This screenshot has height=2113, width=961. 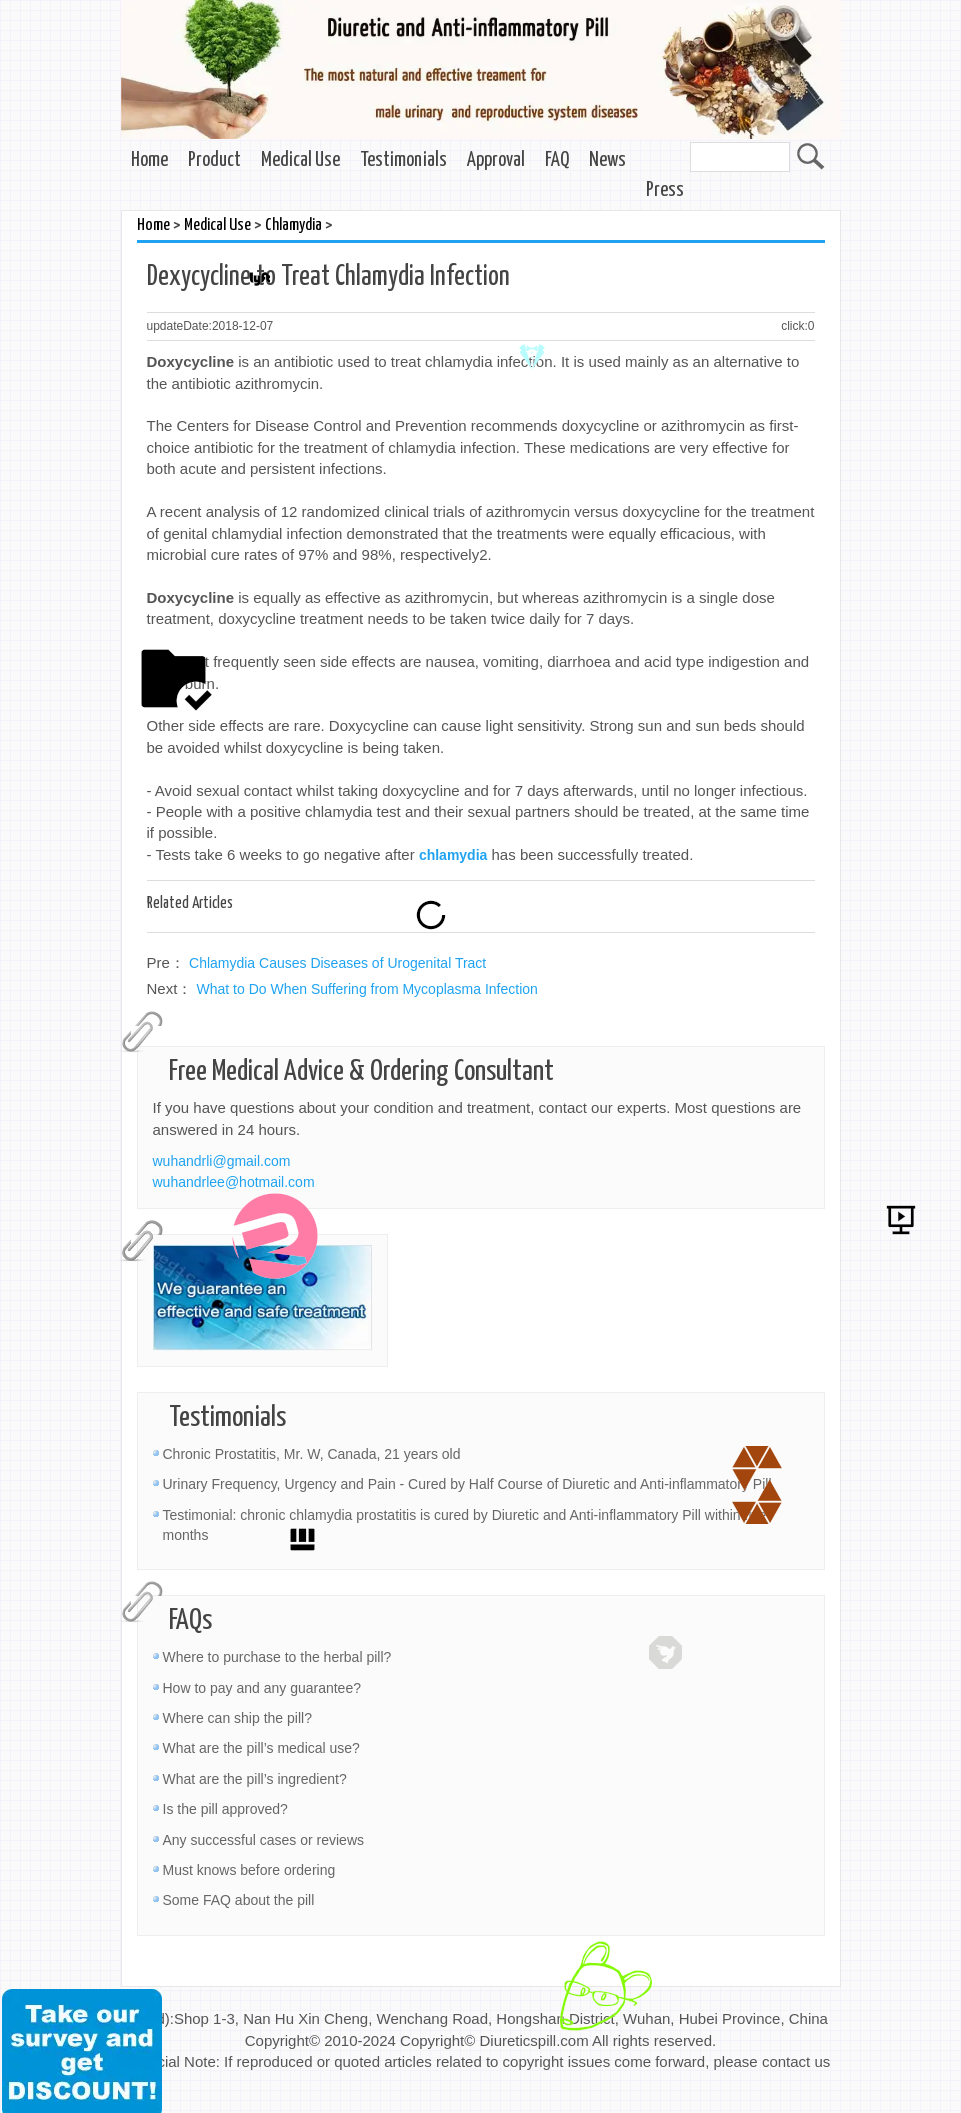 What do you see at coordinates (606, 1986) in the screenshot?
I see `editorconfig project logo` at bounding box center [606, 1986].